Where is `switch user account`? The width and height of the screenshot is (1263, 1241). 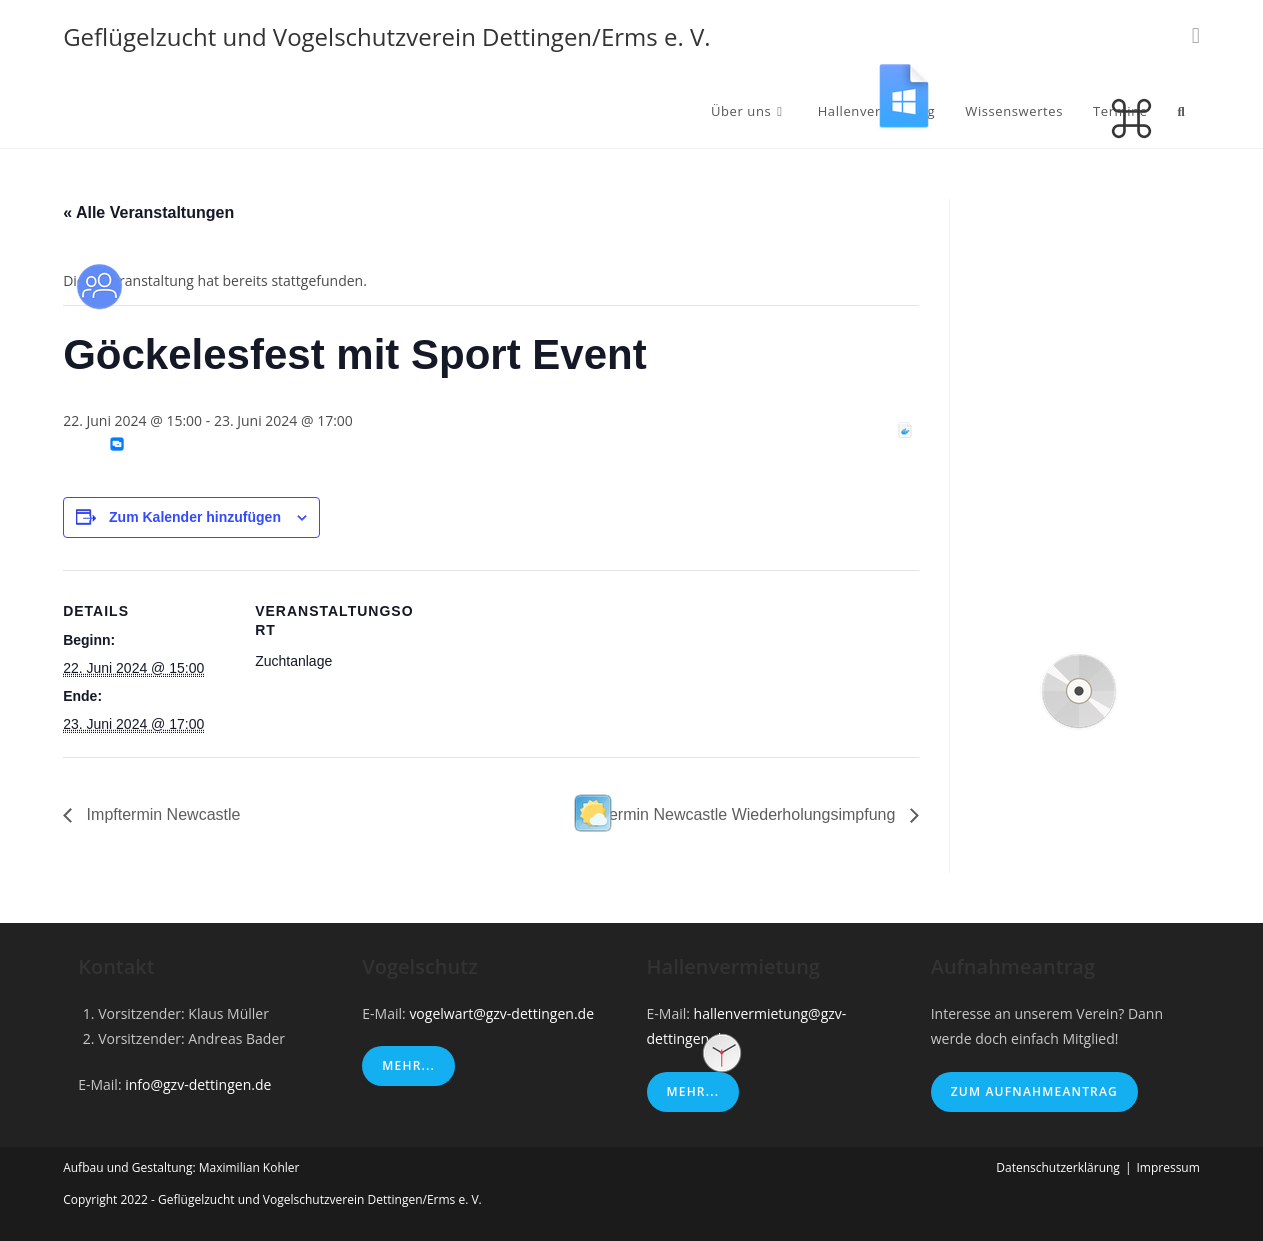
switch user account is located at coordinates (99, 286).